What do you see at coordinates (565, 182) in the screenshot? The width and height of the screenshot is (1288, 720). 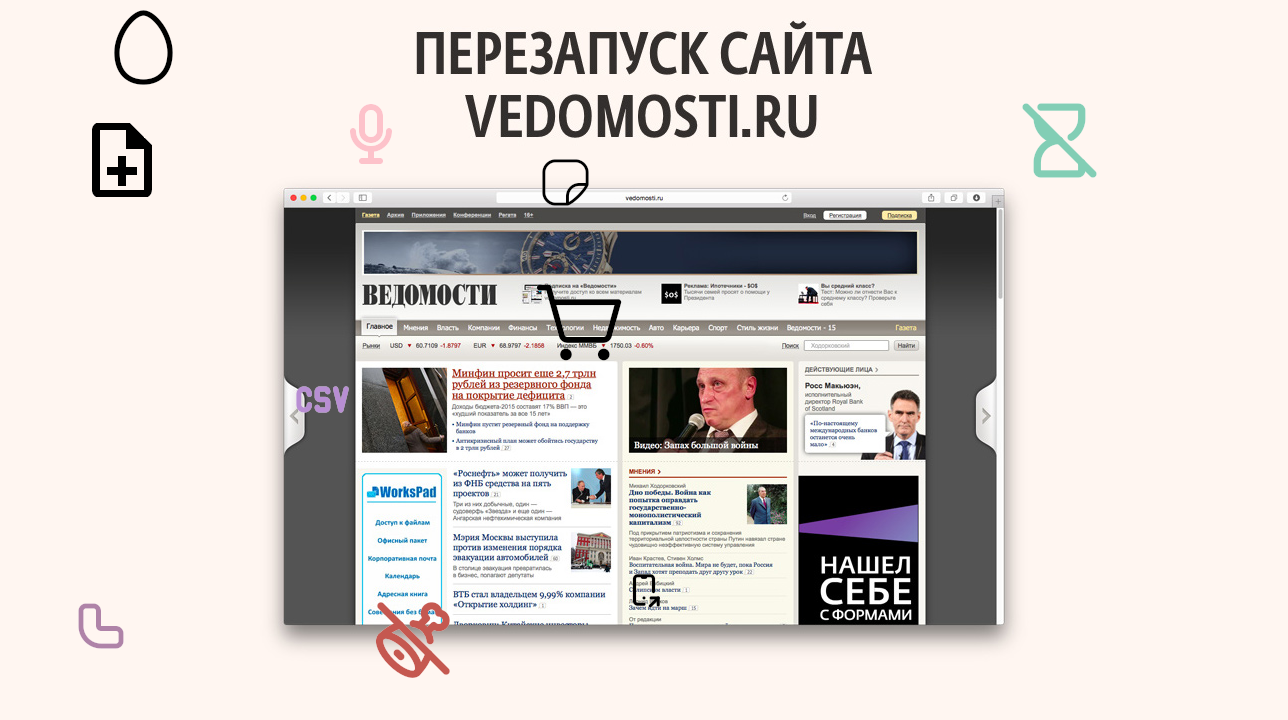 I see `add a sticker to your message` at bounding box center [565, 182].